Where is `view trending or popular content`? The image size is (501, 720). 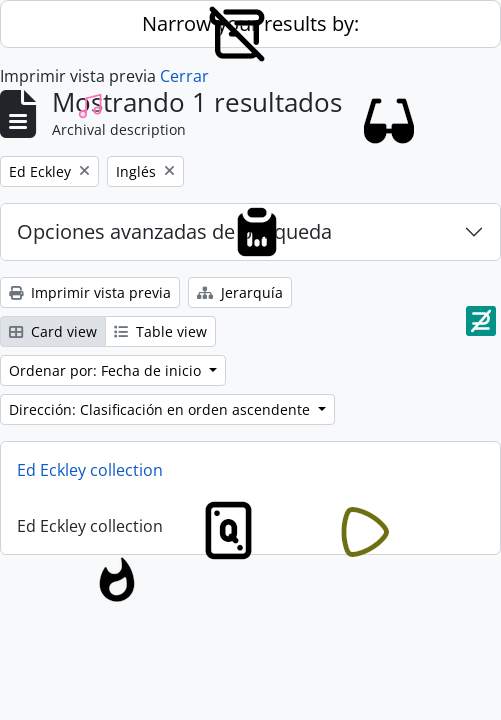 view trending or popular content is located at coordinates (117, 580).